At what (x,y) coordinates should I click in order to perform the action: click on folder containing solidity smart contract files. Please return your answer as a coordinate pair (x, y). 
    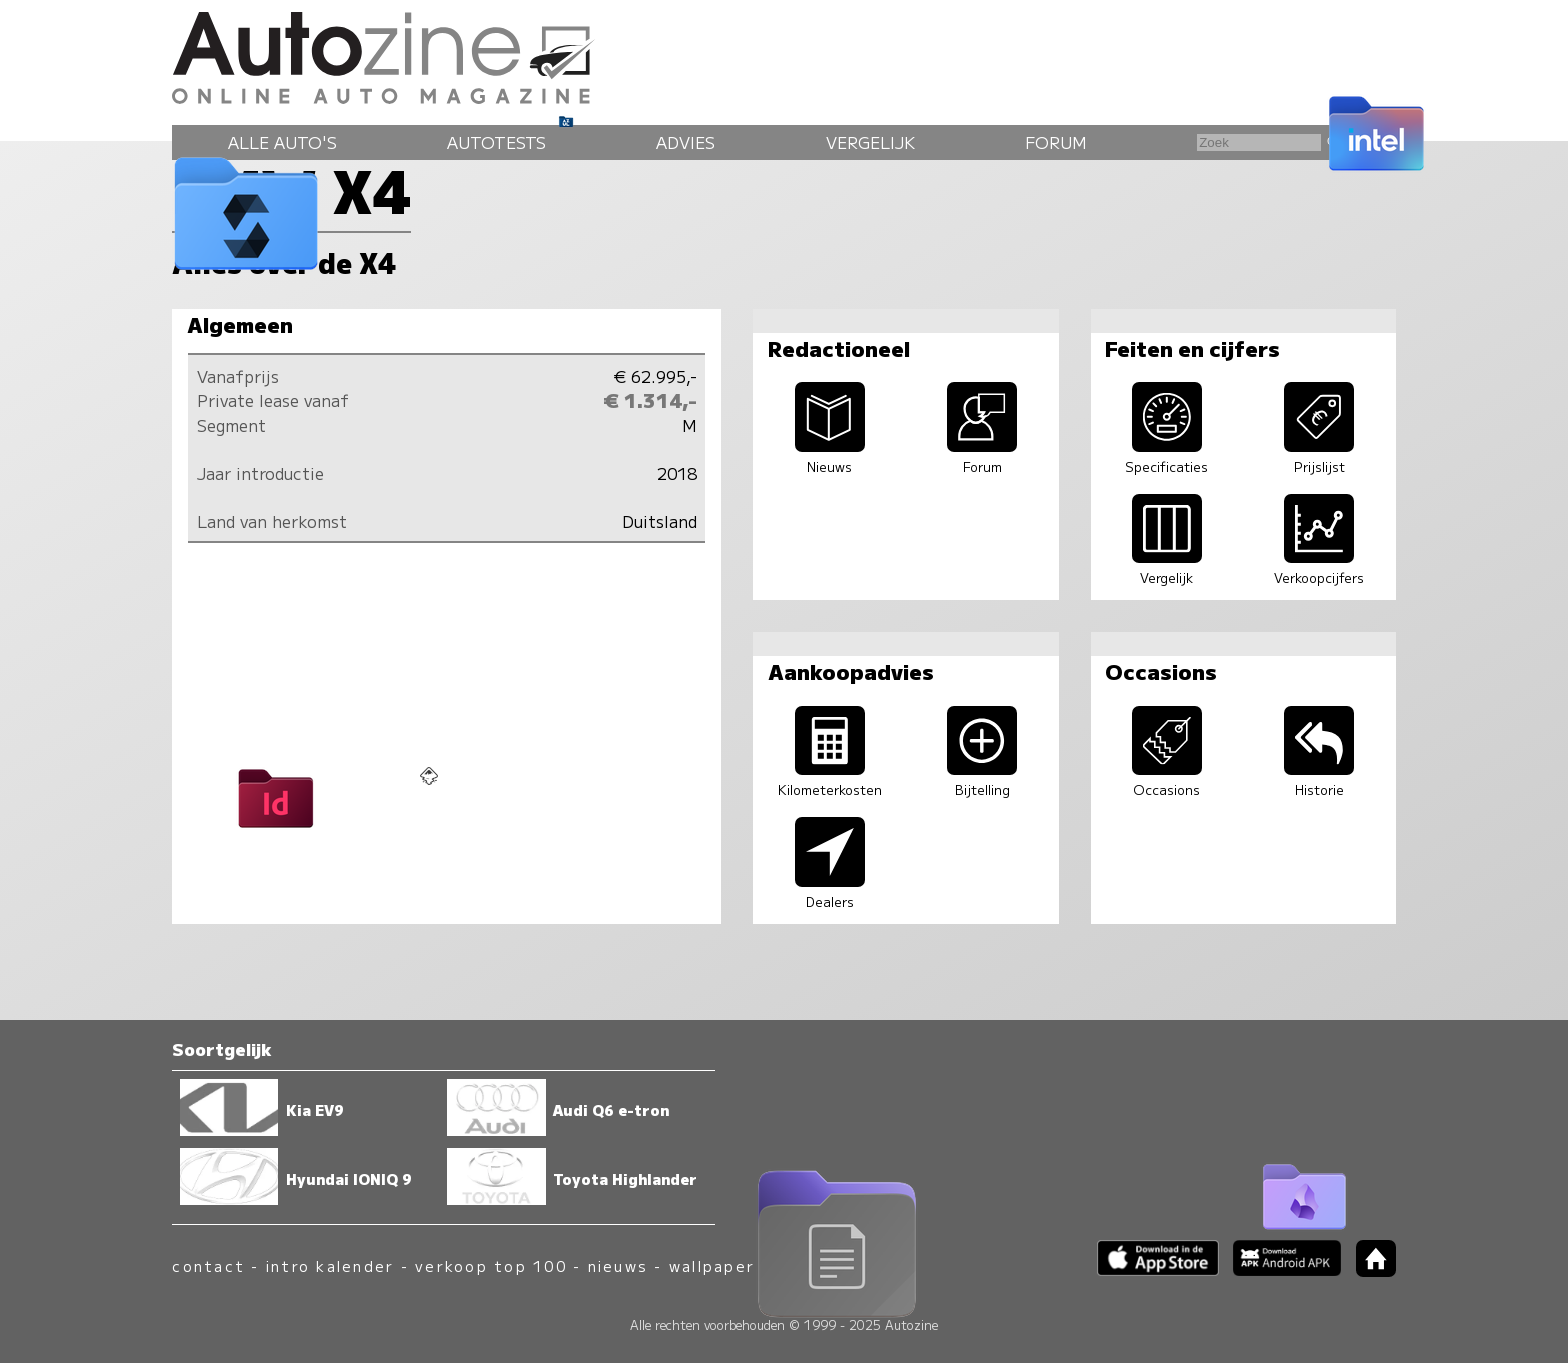
    Looking at the image, I should click on (245, 217).